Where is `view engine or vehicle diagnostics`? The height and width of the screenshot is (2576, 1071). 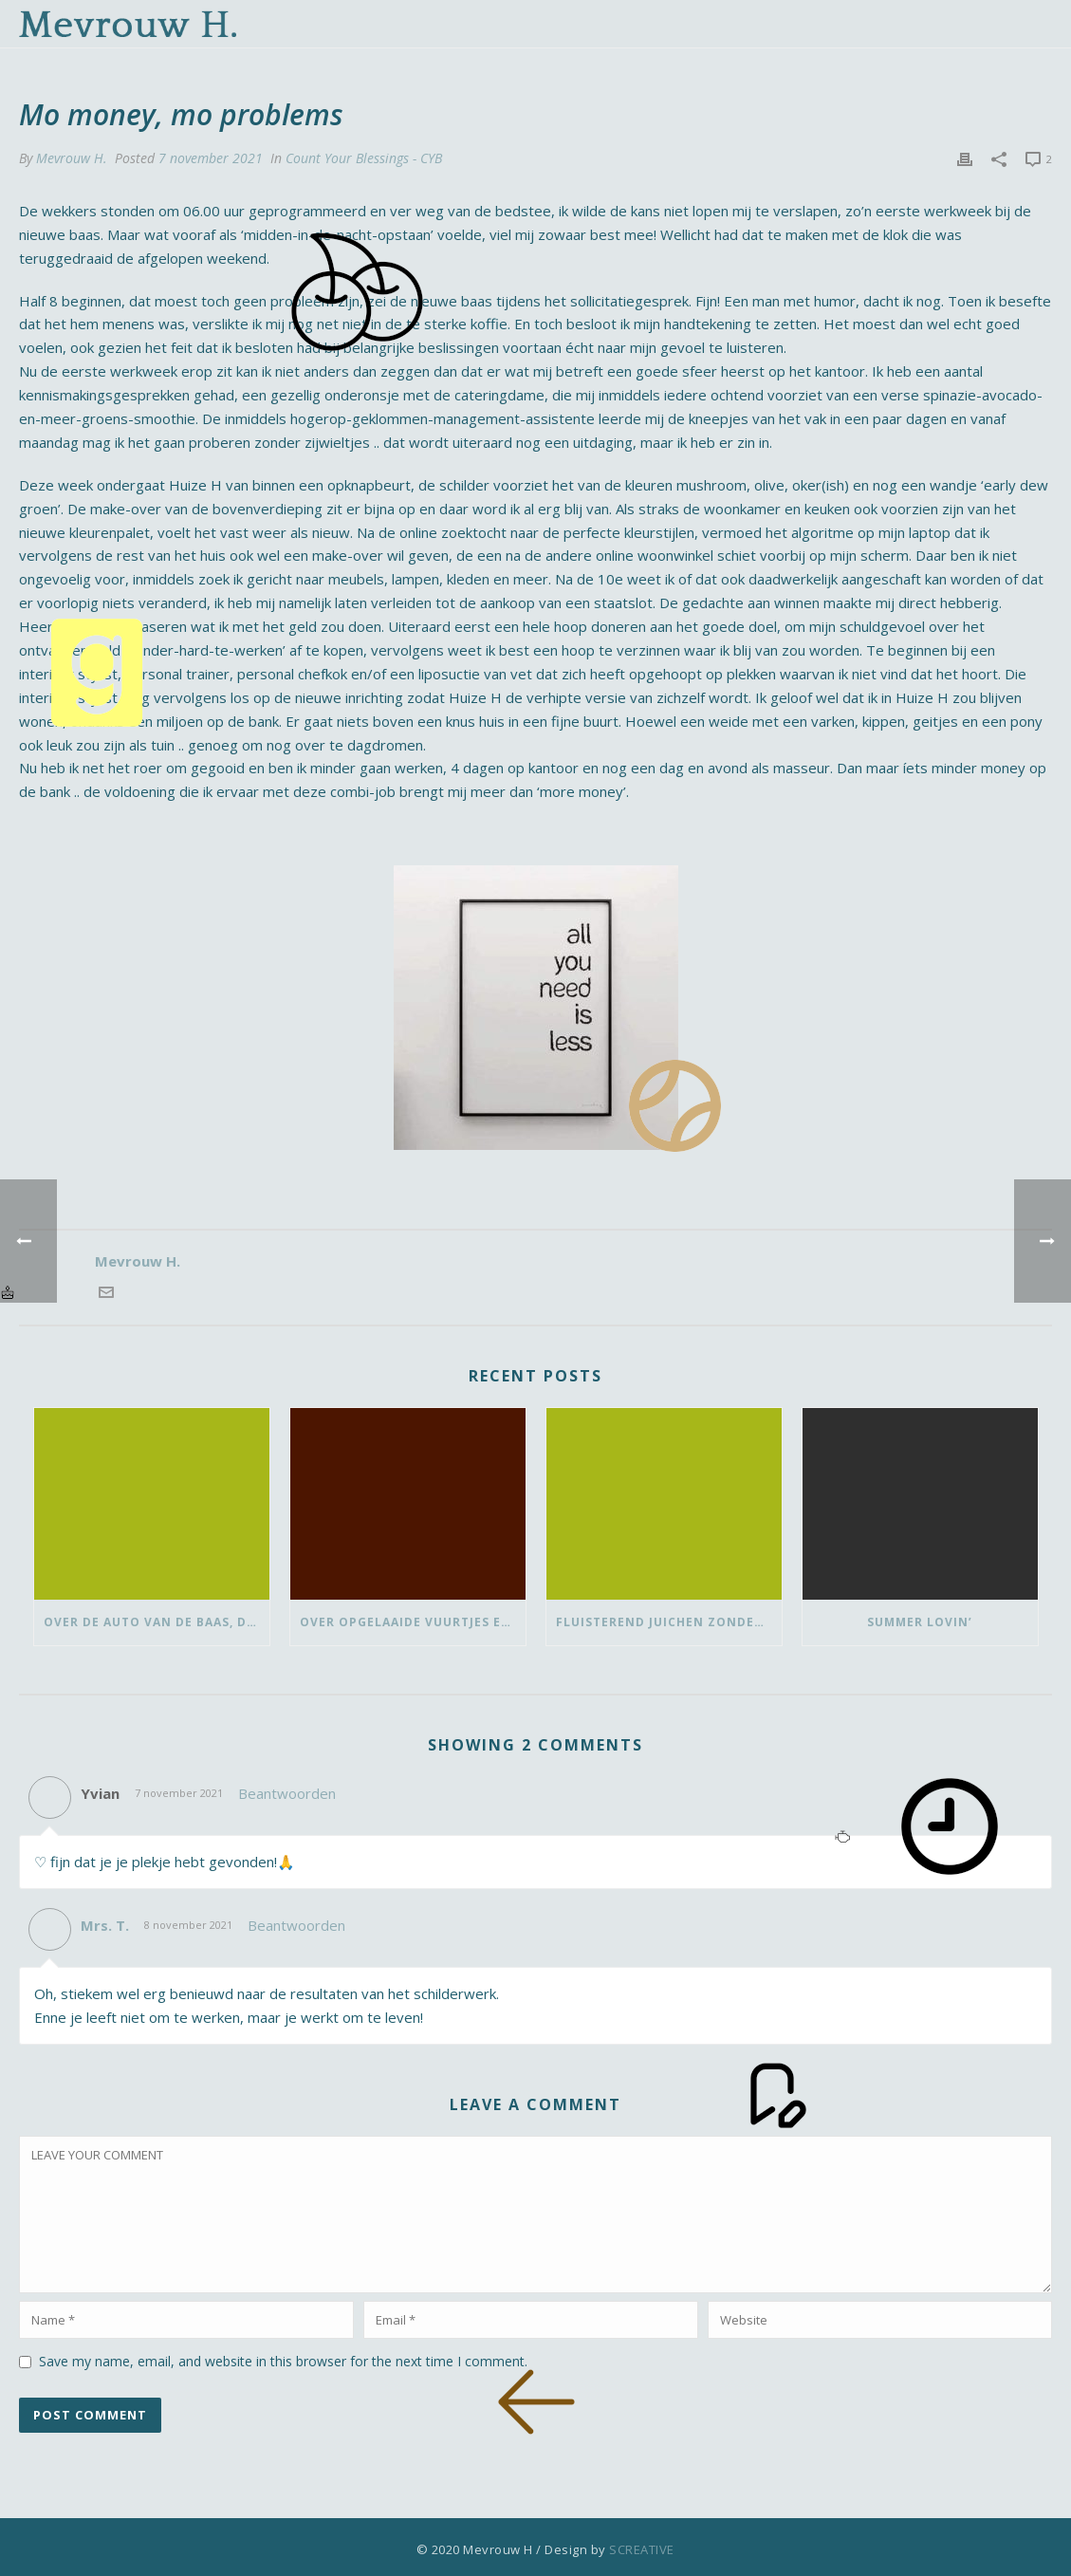 view engine or vehicle diagnostics is located at coordinates (842, 1837).